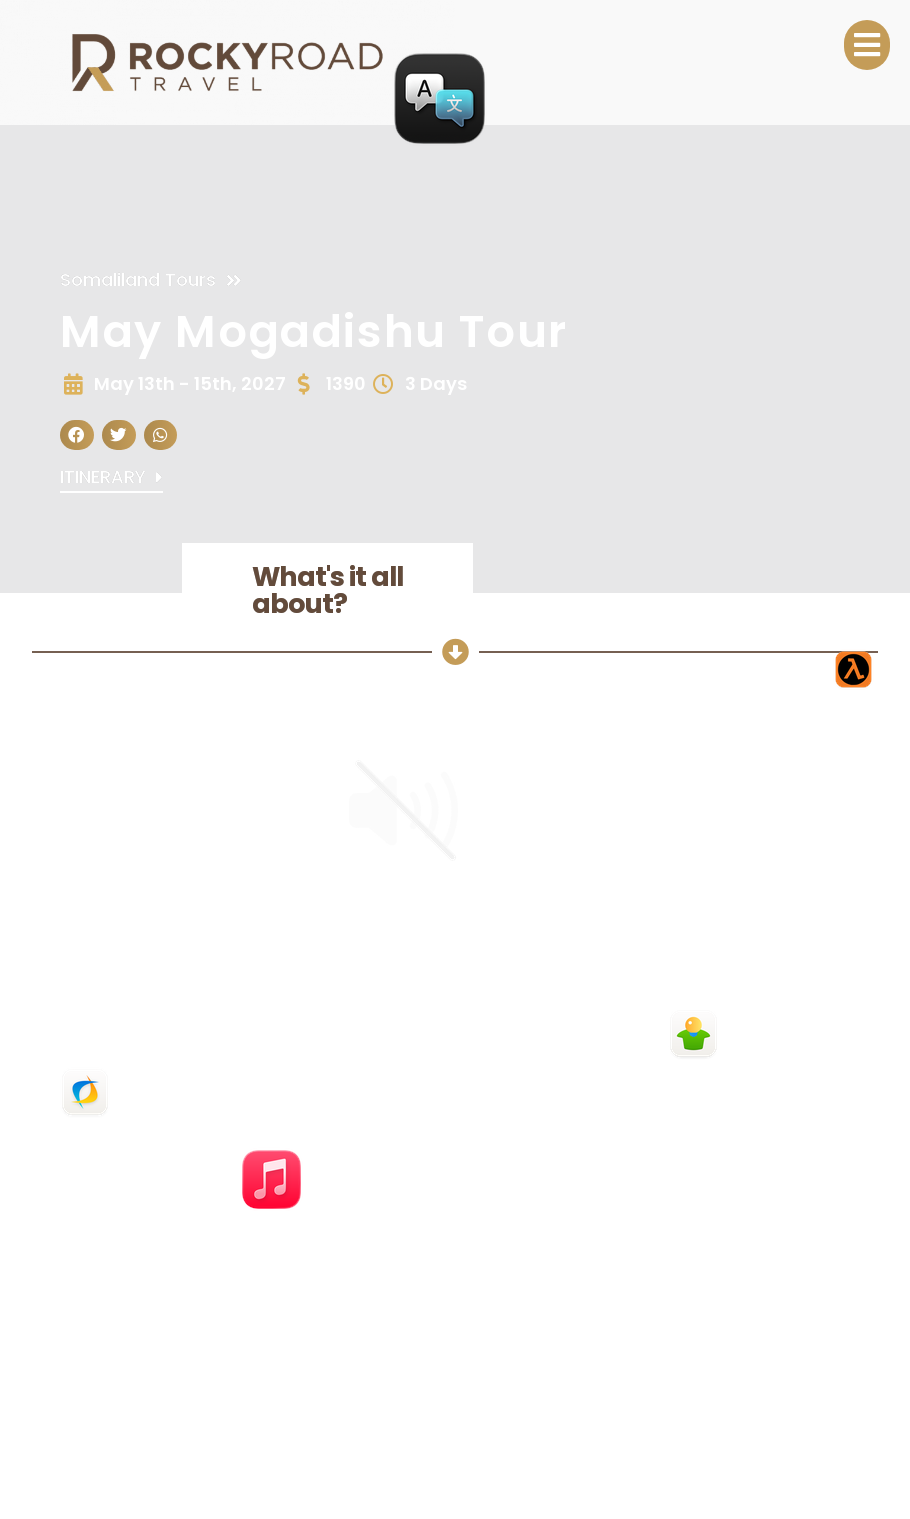  Describe the element at coordinates (403, 810) in the screenshot. I see `indicates audio is muted` at that location.